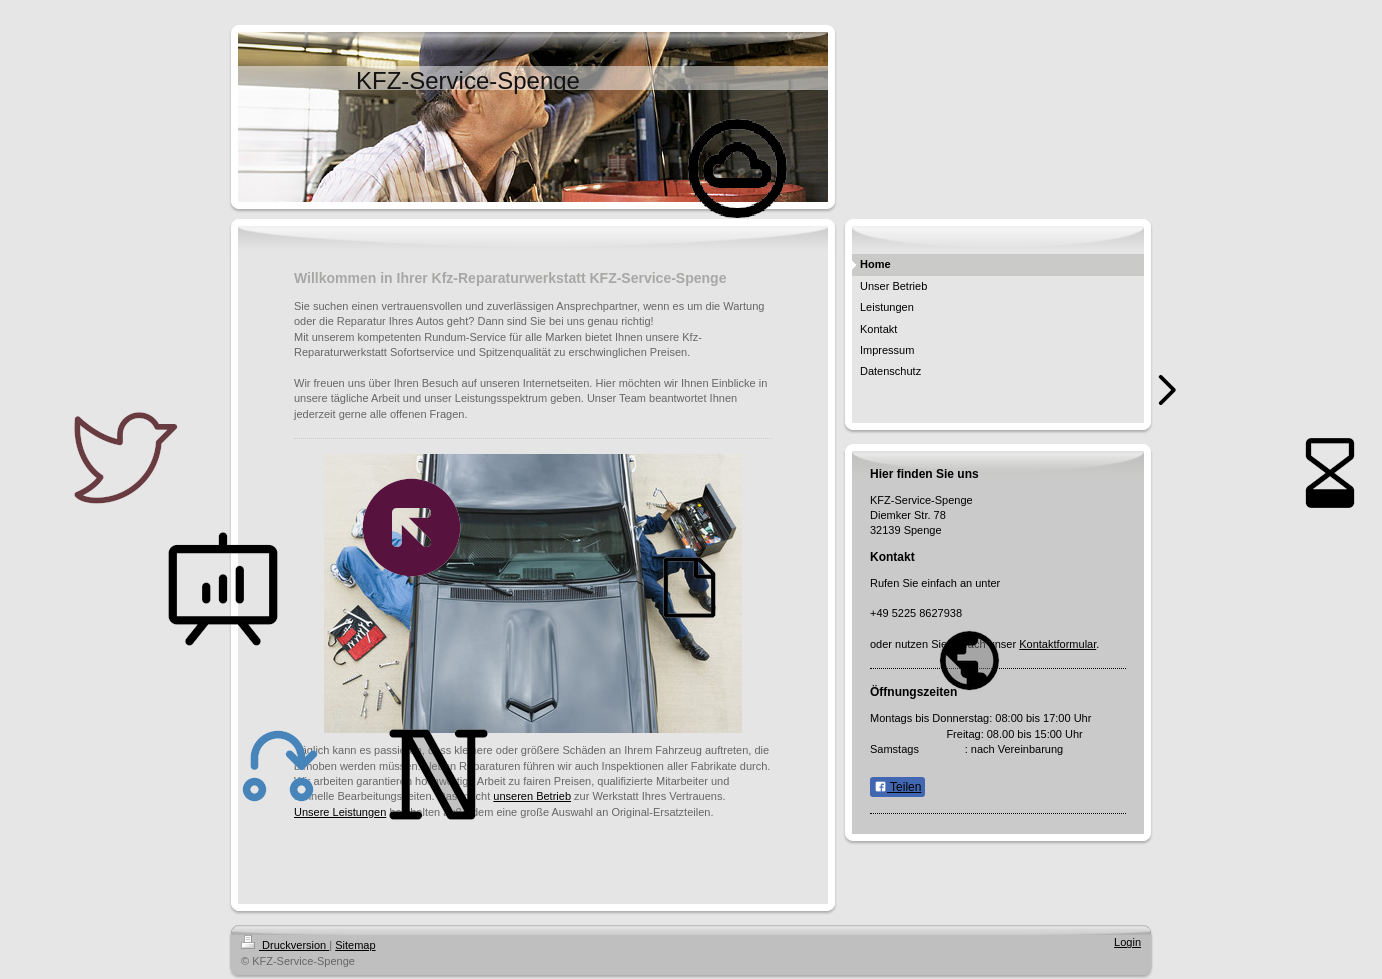 The height and width of the screenshot is (979, 1382). What do you see at coordinates (737, 168) in the screenshot?
I see `access cloud storage` at bounding box center [737, 168].